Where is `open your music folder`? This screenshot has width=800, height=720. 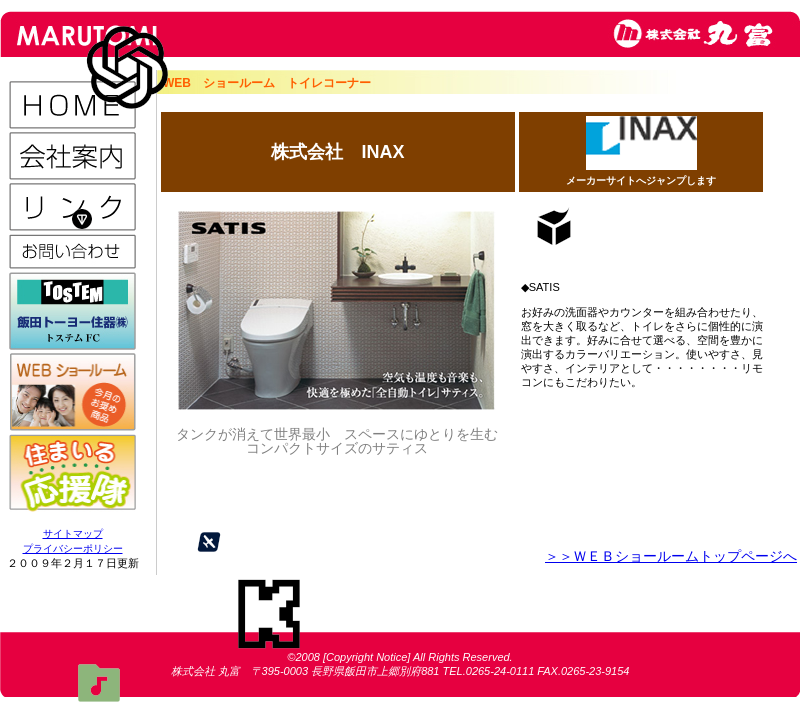 open your music folder is located at coordinates (99, 683).